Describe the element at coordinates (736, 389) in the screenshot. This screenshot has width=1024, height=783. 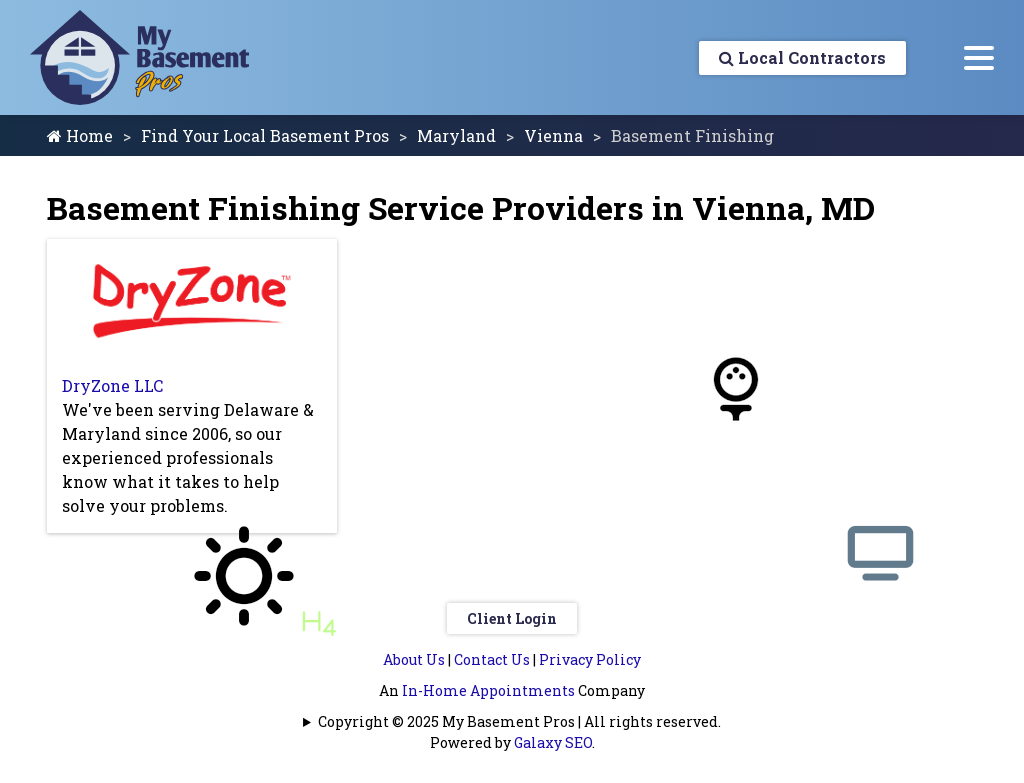
I see `access golf scores or tracking` at that location.